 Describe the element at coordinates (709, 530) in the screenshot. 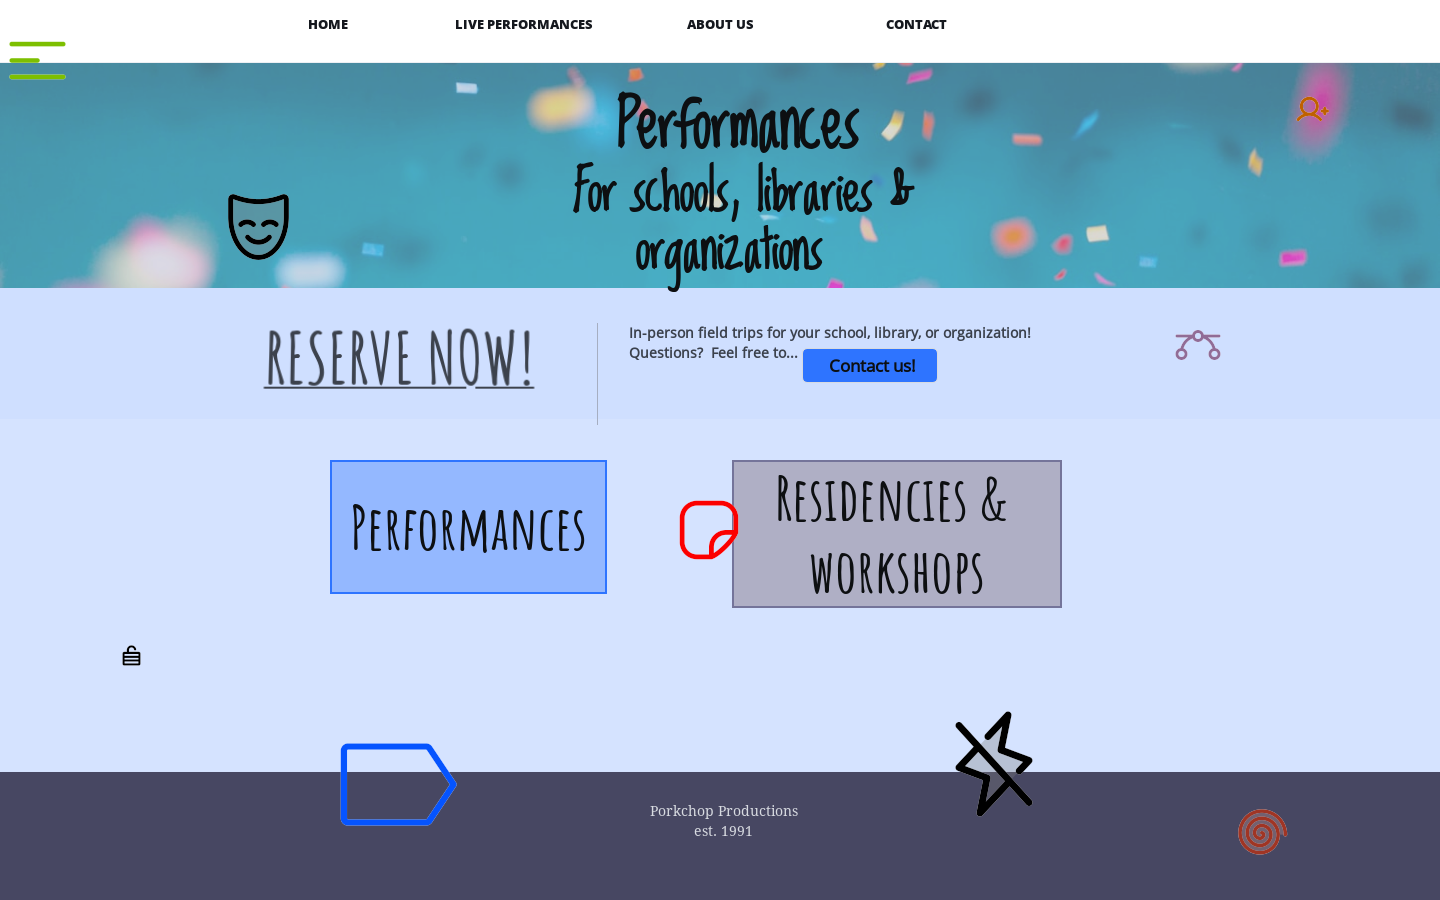

I see `add a sticker to your message` at that location.